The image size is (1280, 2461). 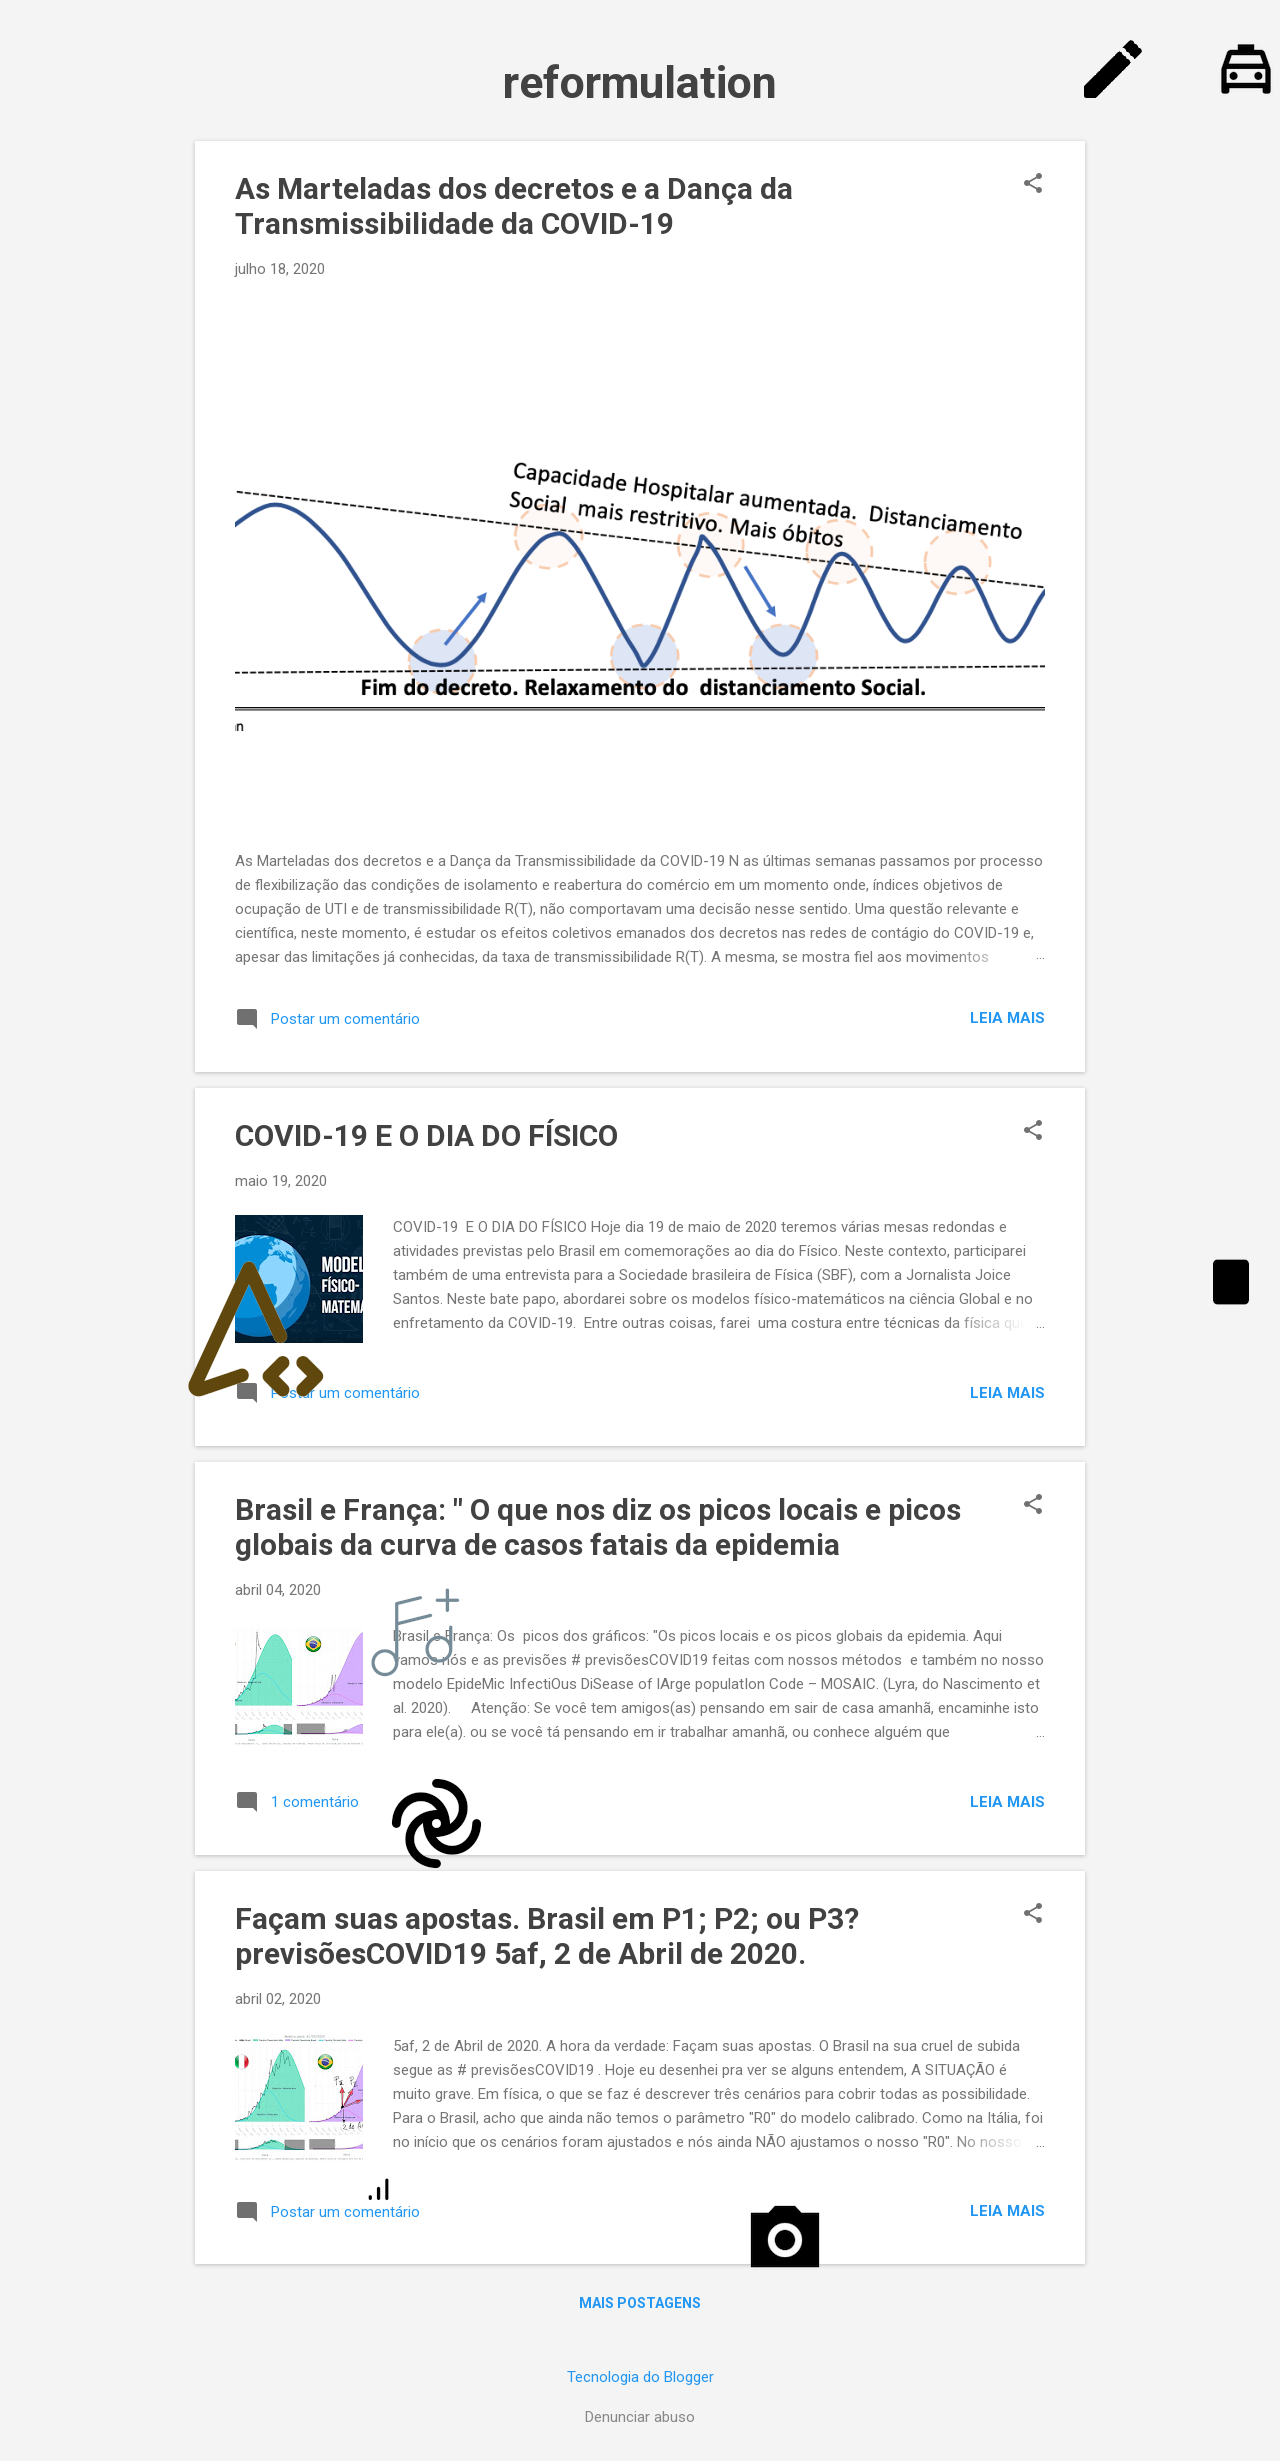 What do you see at coordinates (1231, 1282) in the screenshot?
I see `switch to single column layout` at bounding box center [1231, 1282].